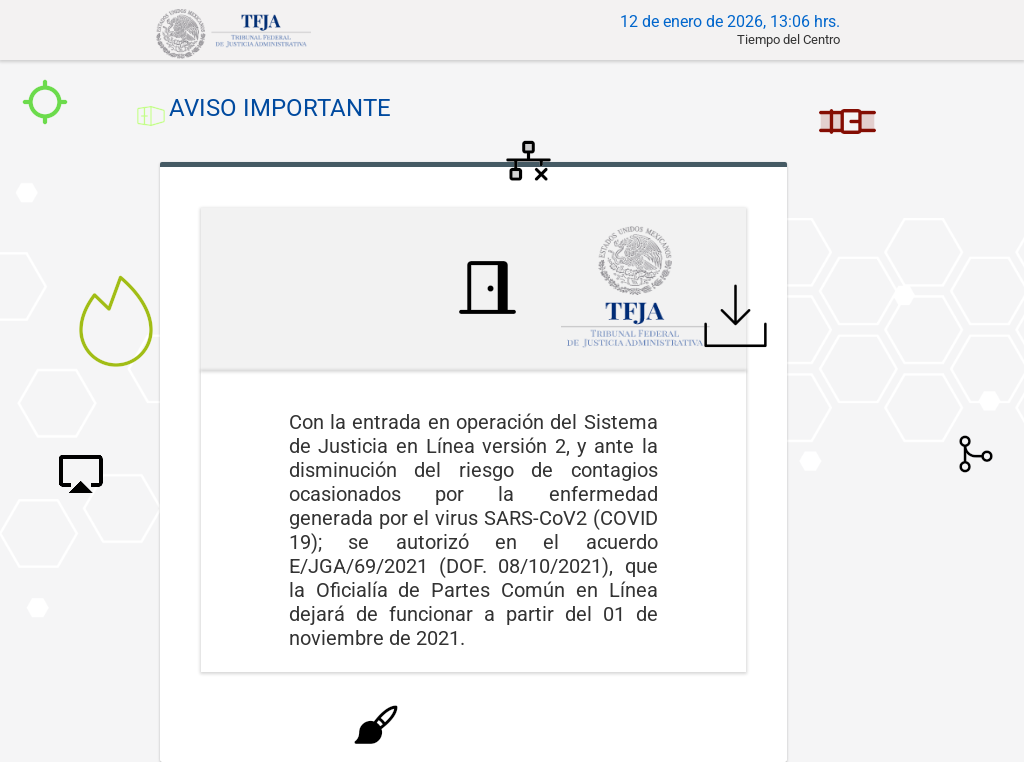 The image size is (1024, 762). Describe the element at coordinates (487, 287) in the screenshot. I see `log out or exit the application` at that location.